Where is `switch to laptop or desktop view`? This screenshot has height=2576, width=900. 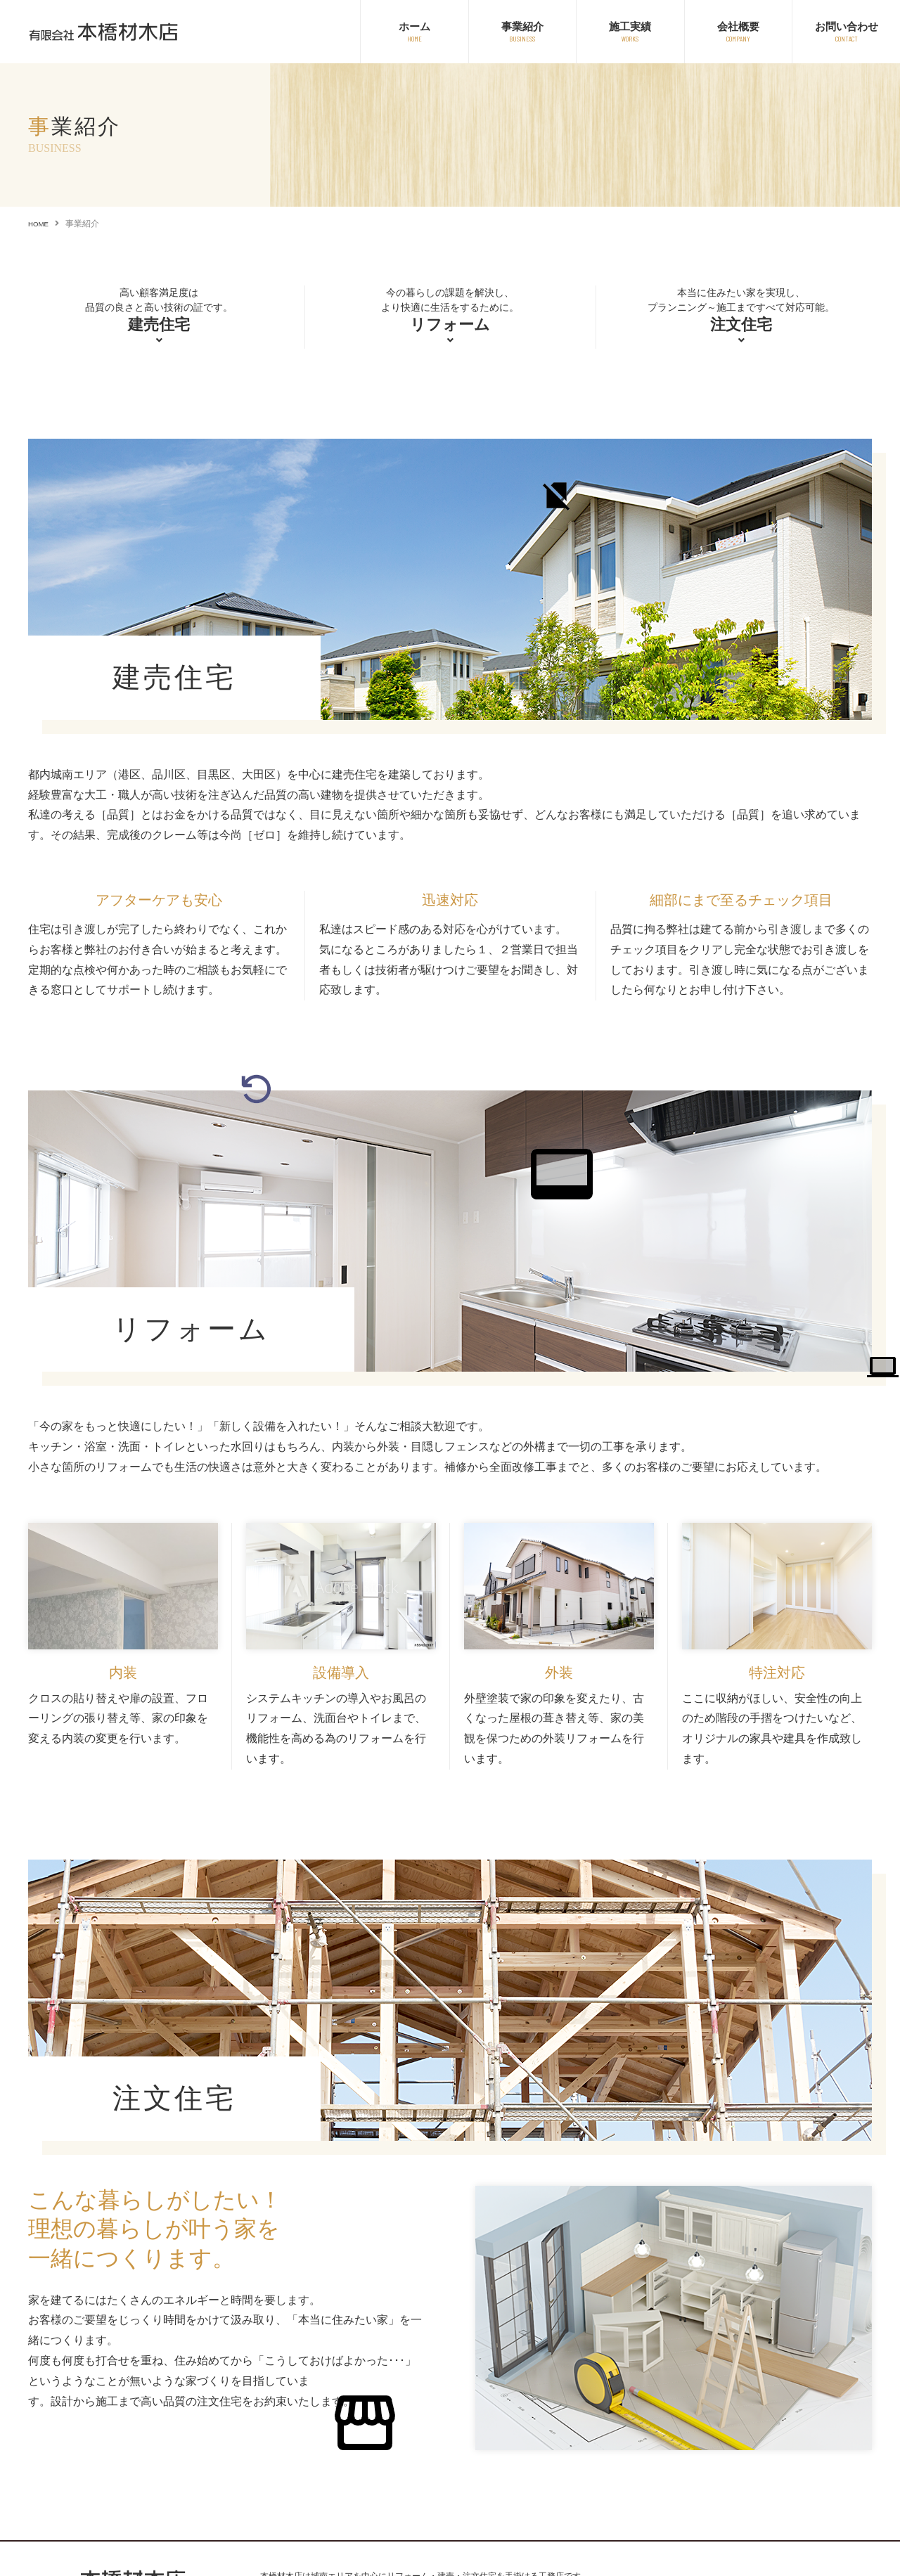 switch to laptop or desktop view is located at coordinates (882, 1367).